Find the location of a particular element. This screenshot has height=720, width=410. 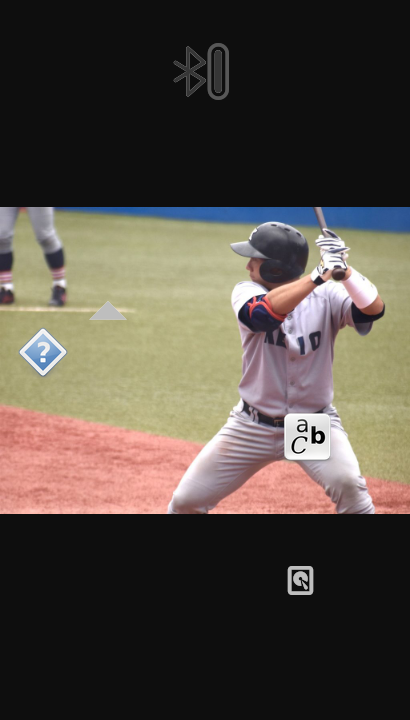

adjust font settings for your desktop is located at coordinates (307, 436).